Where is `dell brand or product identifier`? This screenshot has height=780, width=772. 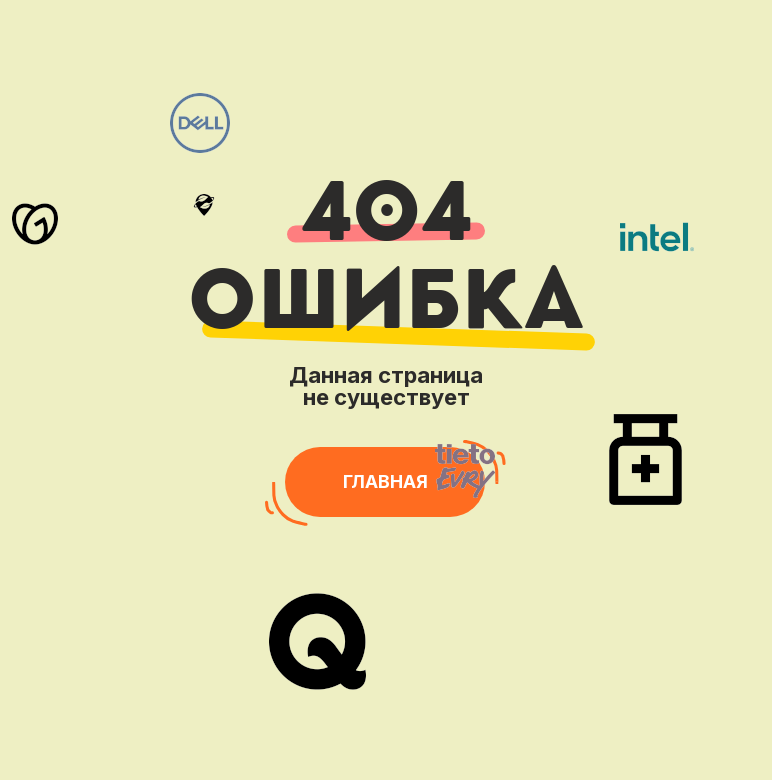
dell brand or product identifier is located at coordinates (200, 123).